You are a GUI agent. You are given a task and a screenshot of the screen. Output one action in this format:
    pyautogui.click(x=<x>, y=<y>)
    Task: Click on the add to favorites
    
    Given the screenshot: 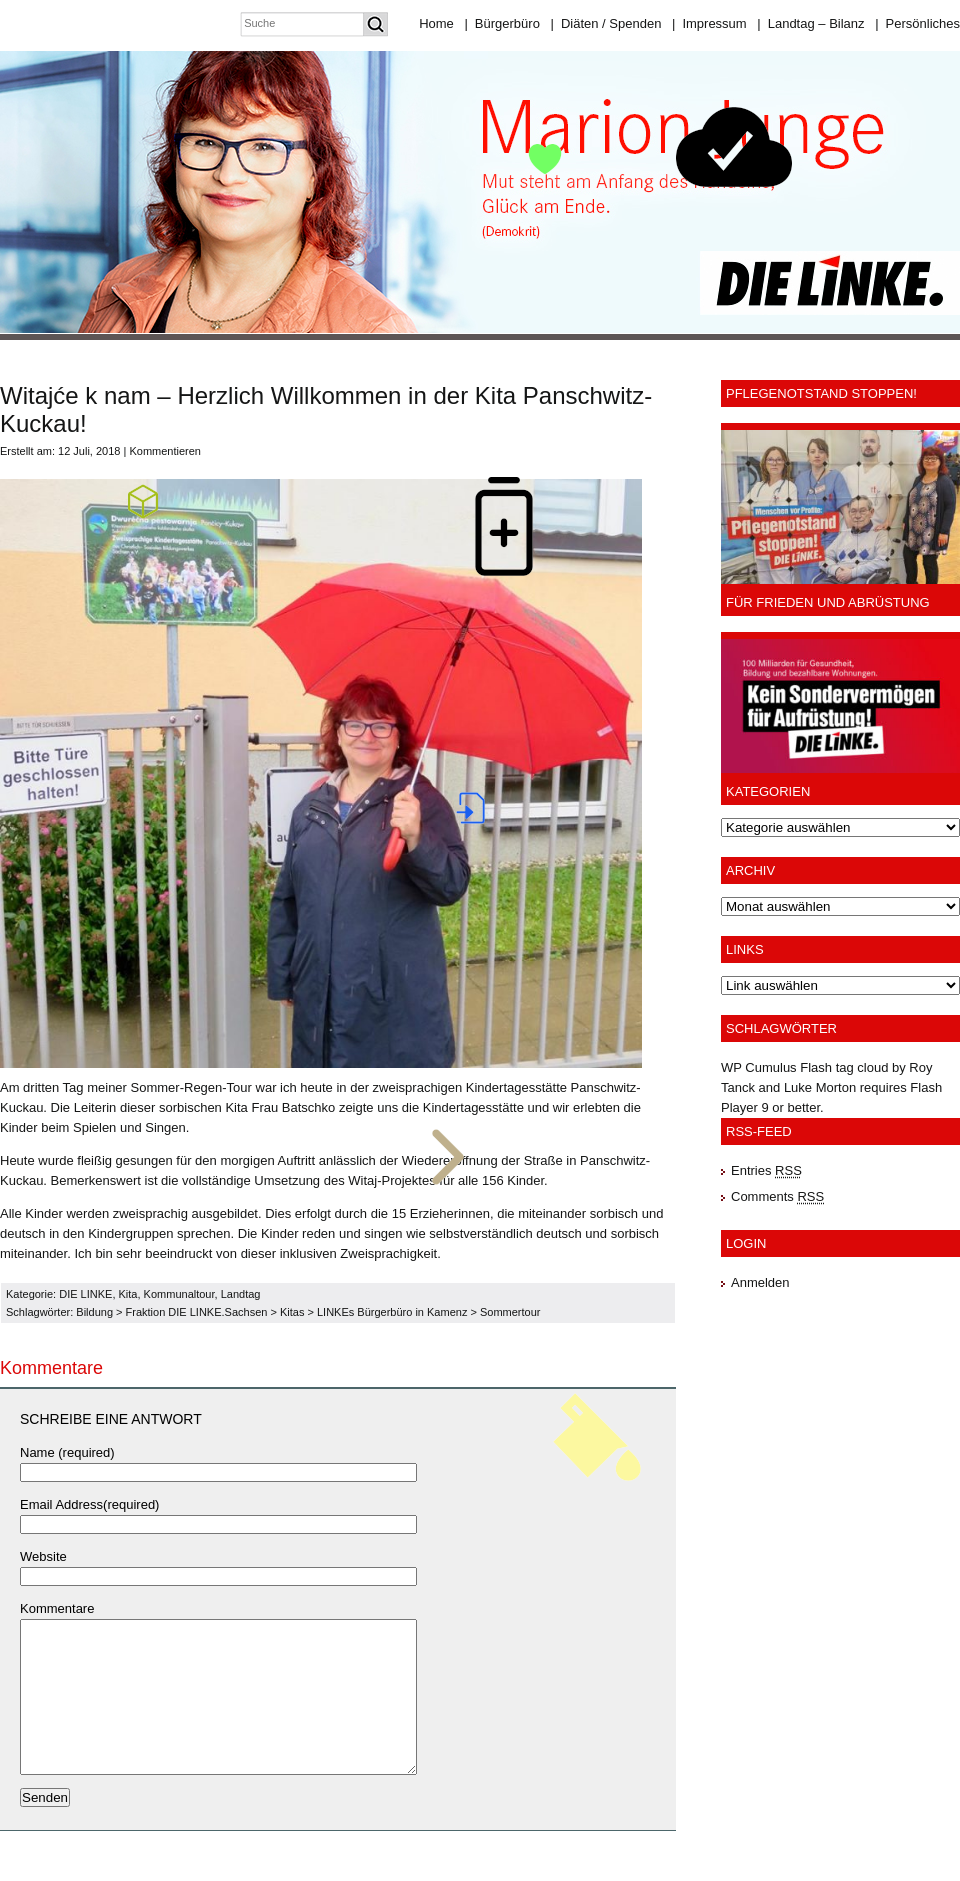 What is the action you would take?
    pyautogui.click(x=545, y=159)
    